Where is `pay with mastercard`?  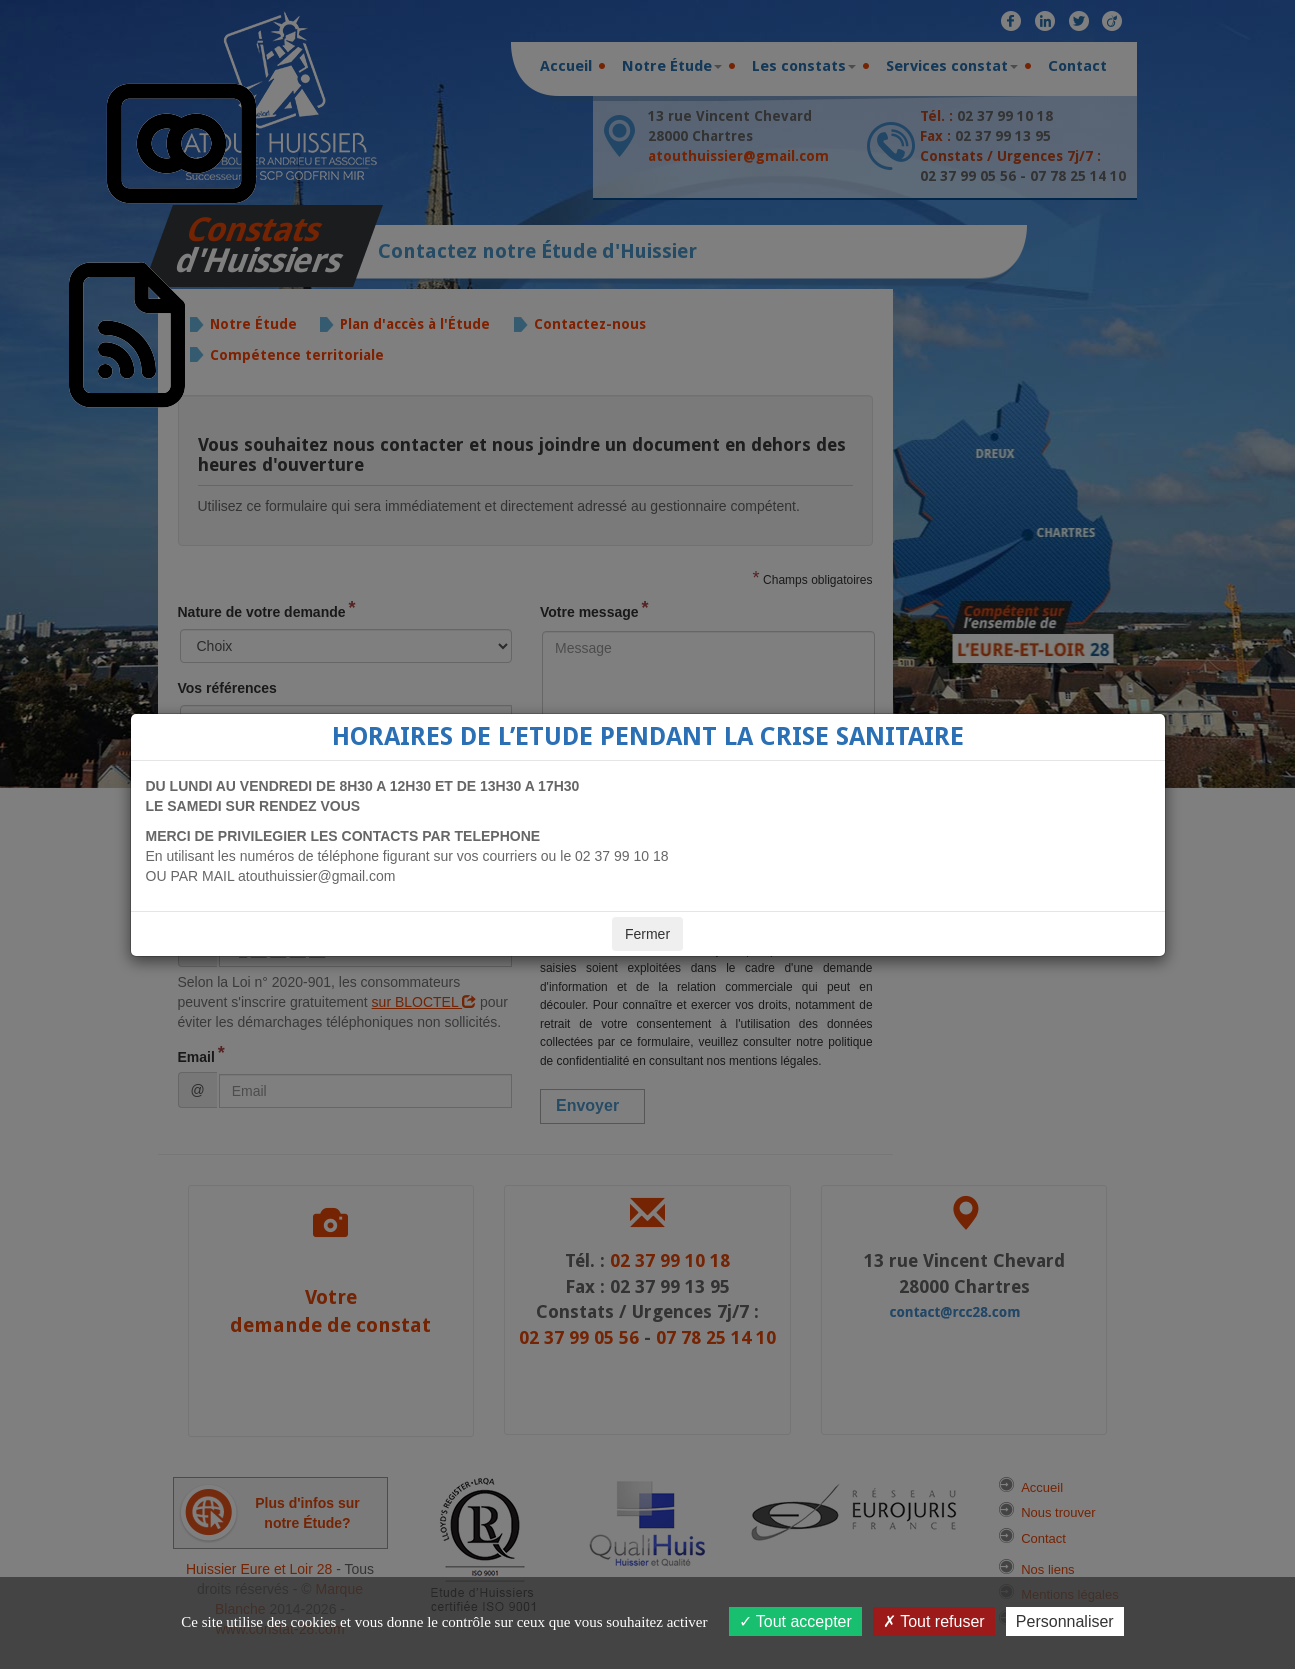
pay with mastercard is located at coordinates (181, 143).